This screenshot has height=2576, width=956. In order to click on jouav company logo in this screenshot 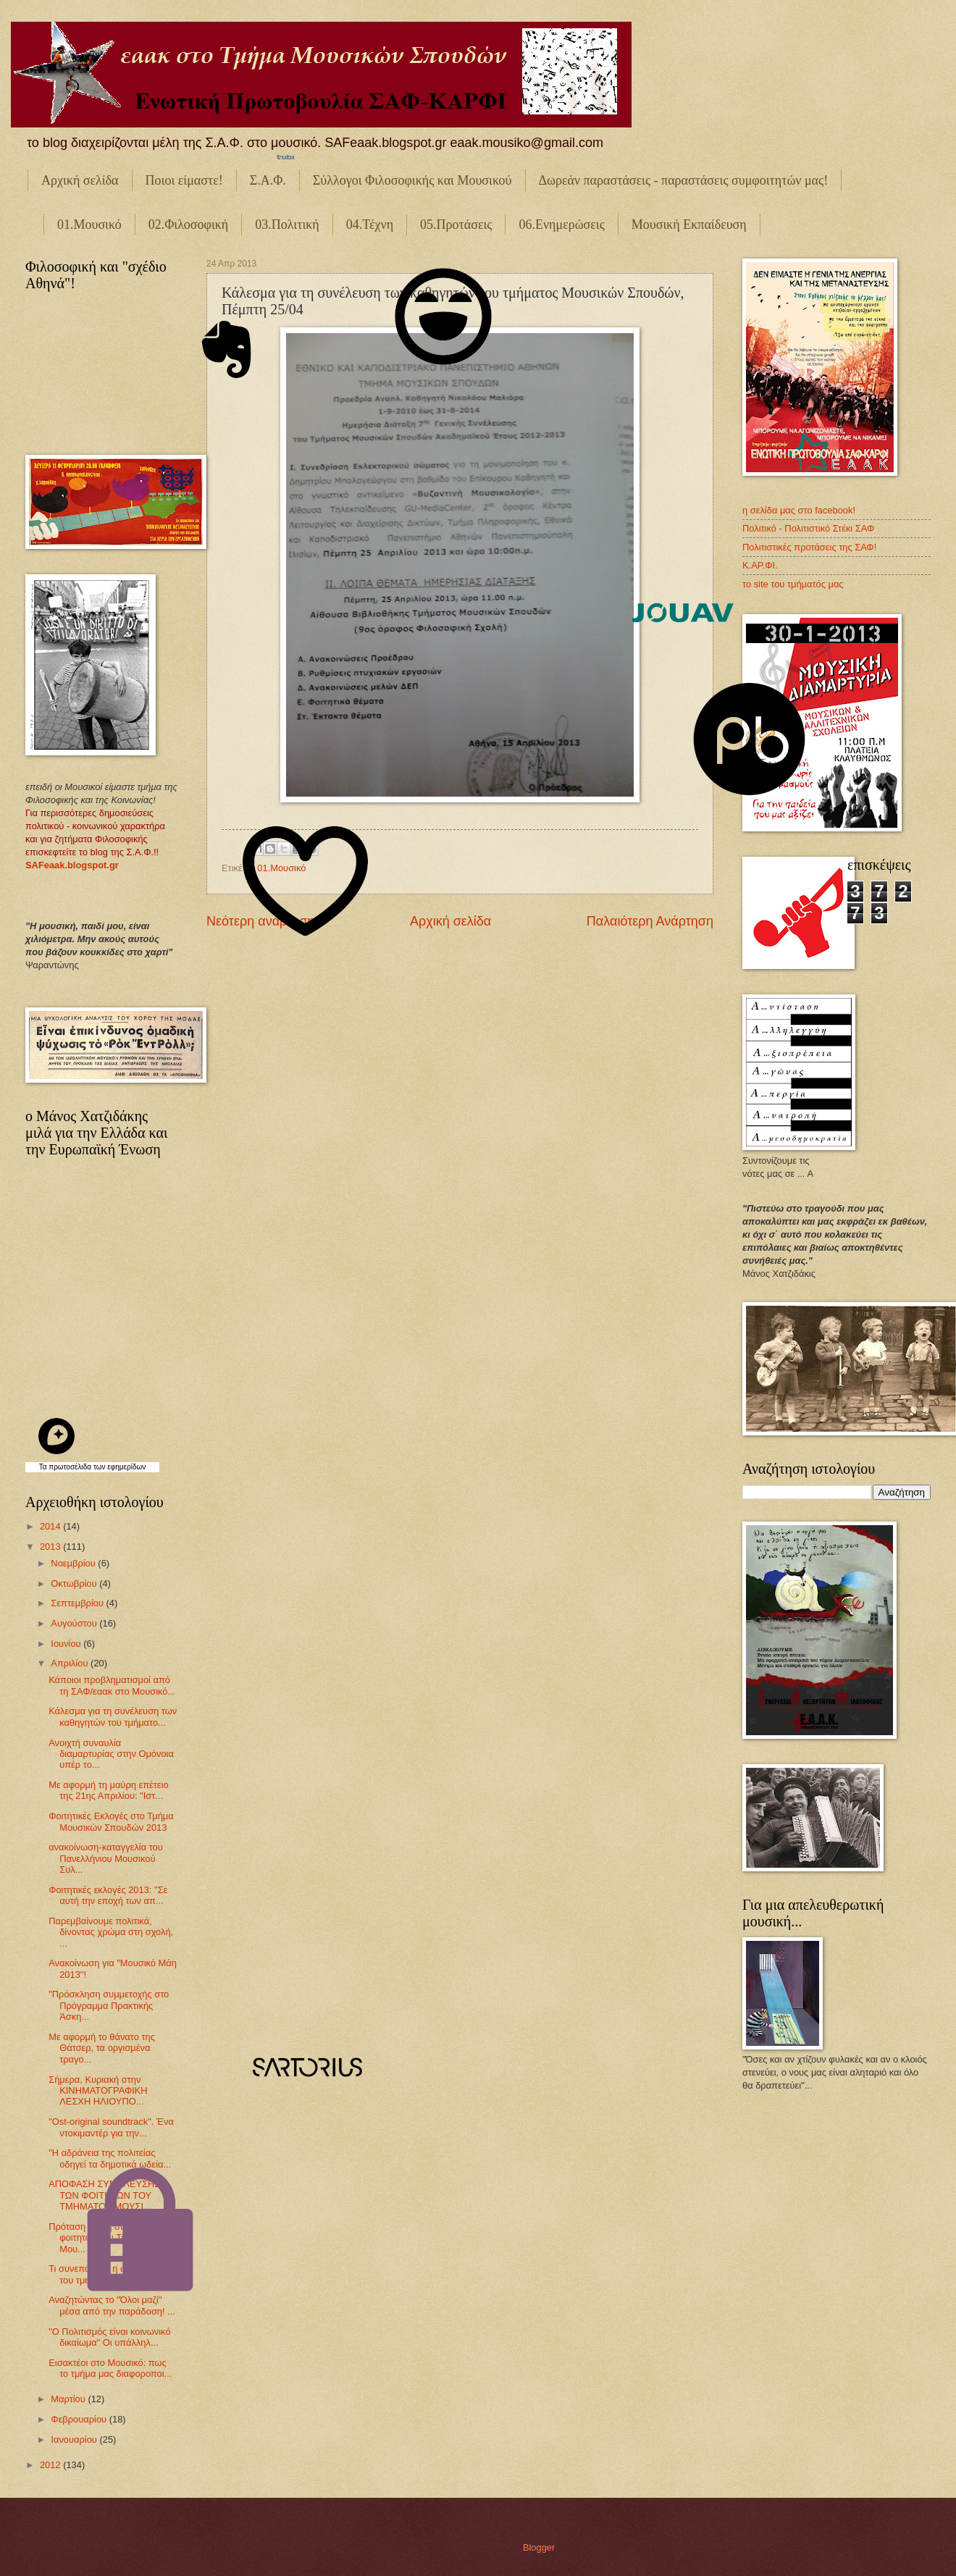, I will do `click(683, 613)`.